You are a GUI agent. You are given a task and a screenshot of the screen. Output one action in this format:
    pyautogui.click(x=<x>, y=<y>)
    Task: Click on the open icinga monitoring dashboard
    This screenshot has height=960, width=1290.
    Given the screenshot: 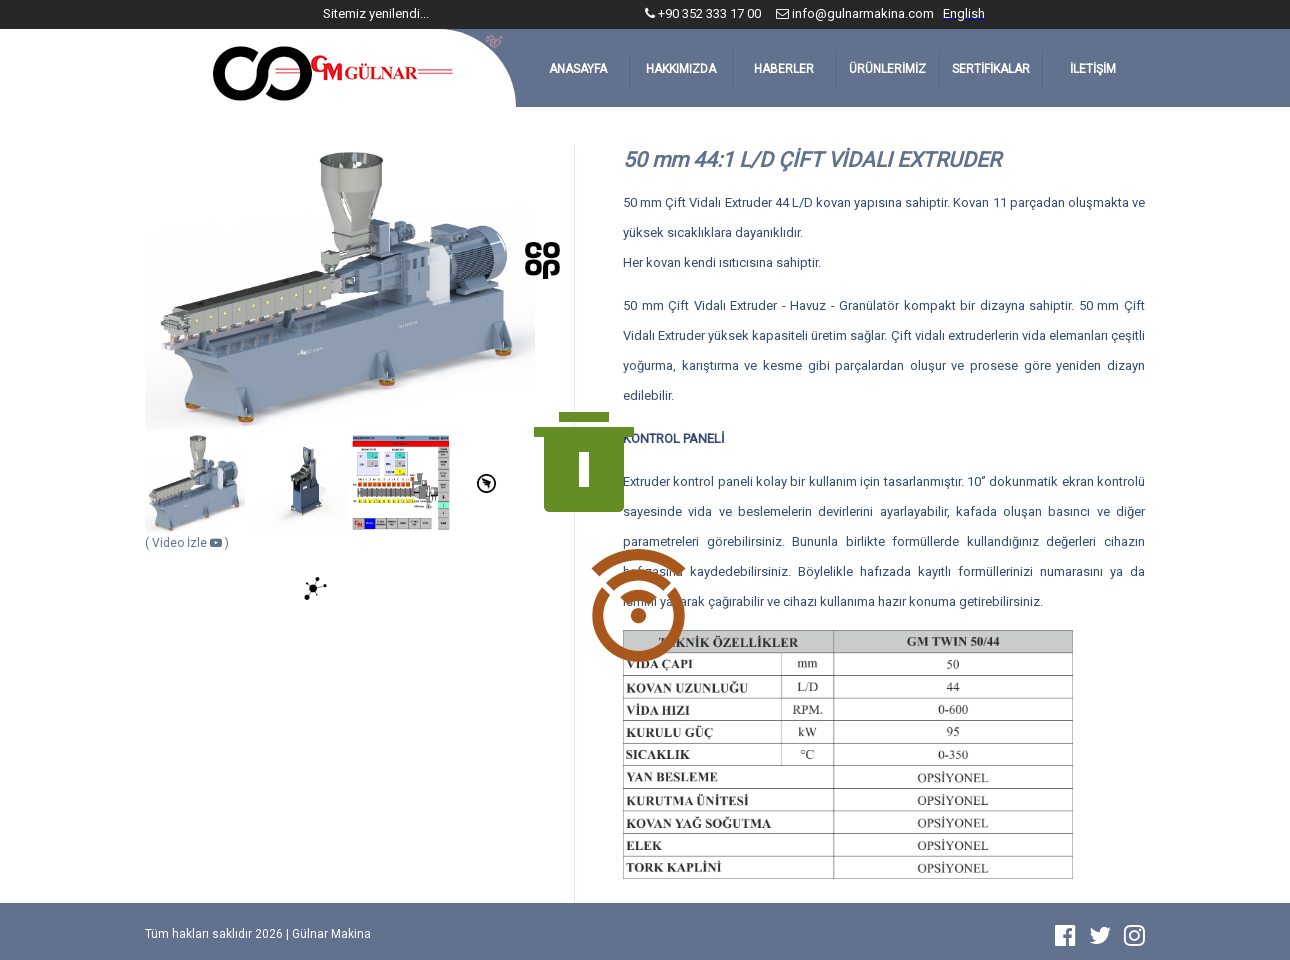 What is the action you would take?
    pyautogui.click(x=315, y=588)
    